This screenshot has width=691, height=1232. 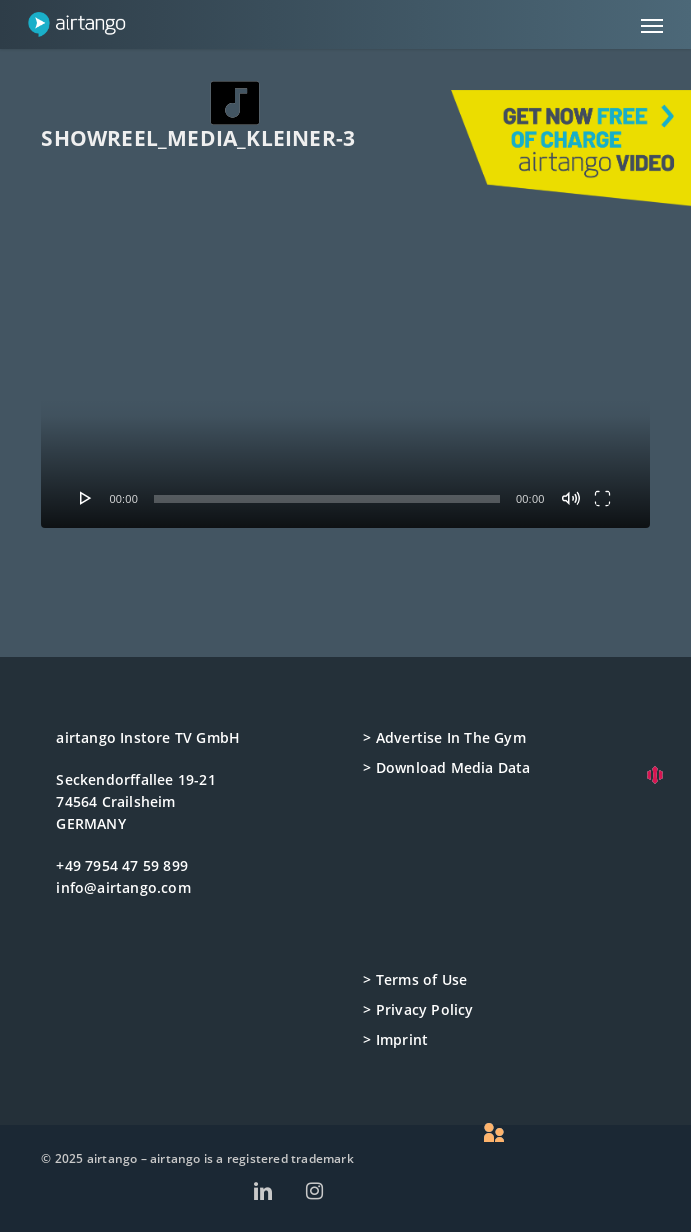 What do you see at coordinates (235, 103) in the screenshot?
I see `play or access music files` at bounding box center [235, 103].